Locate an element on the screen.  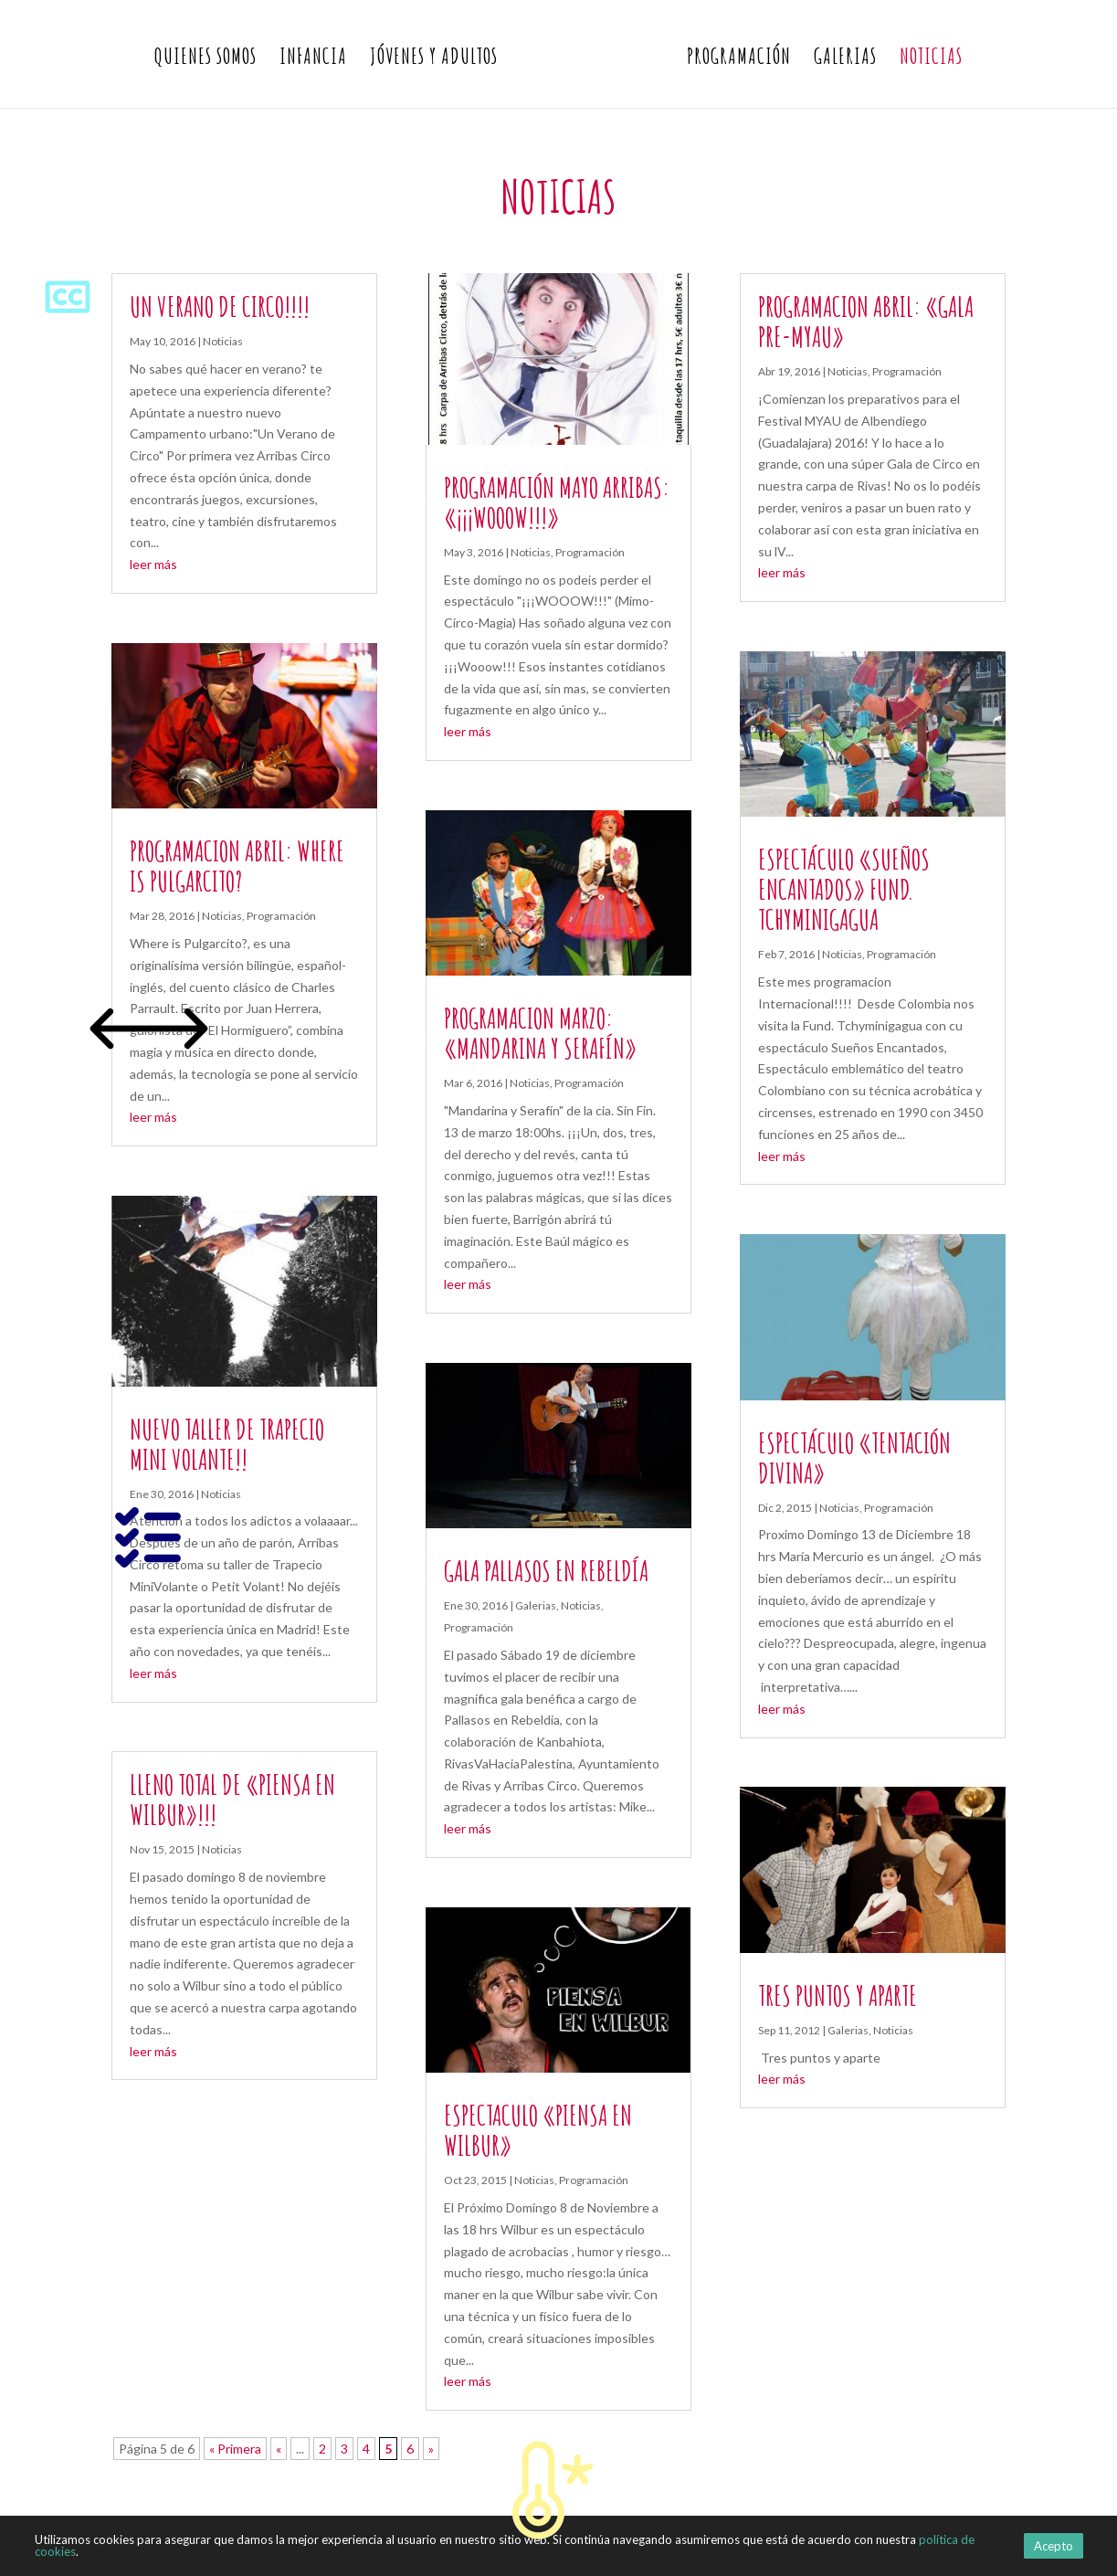
adjust horizontal spacing or width is located at coordinates (149, 1029).